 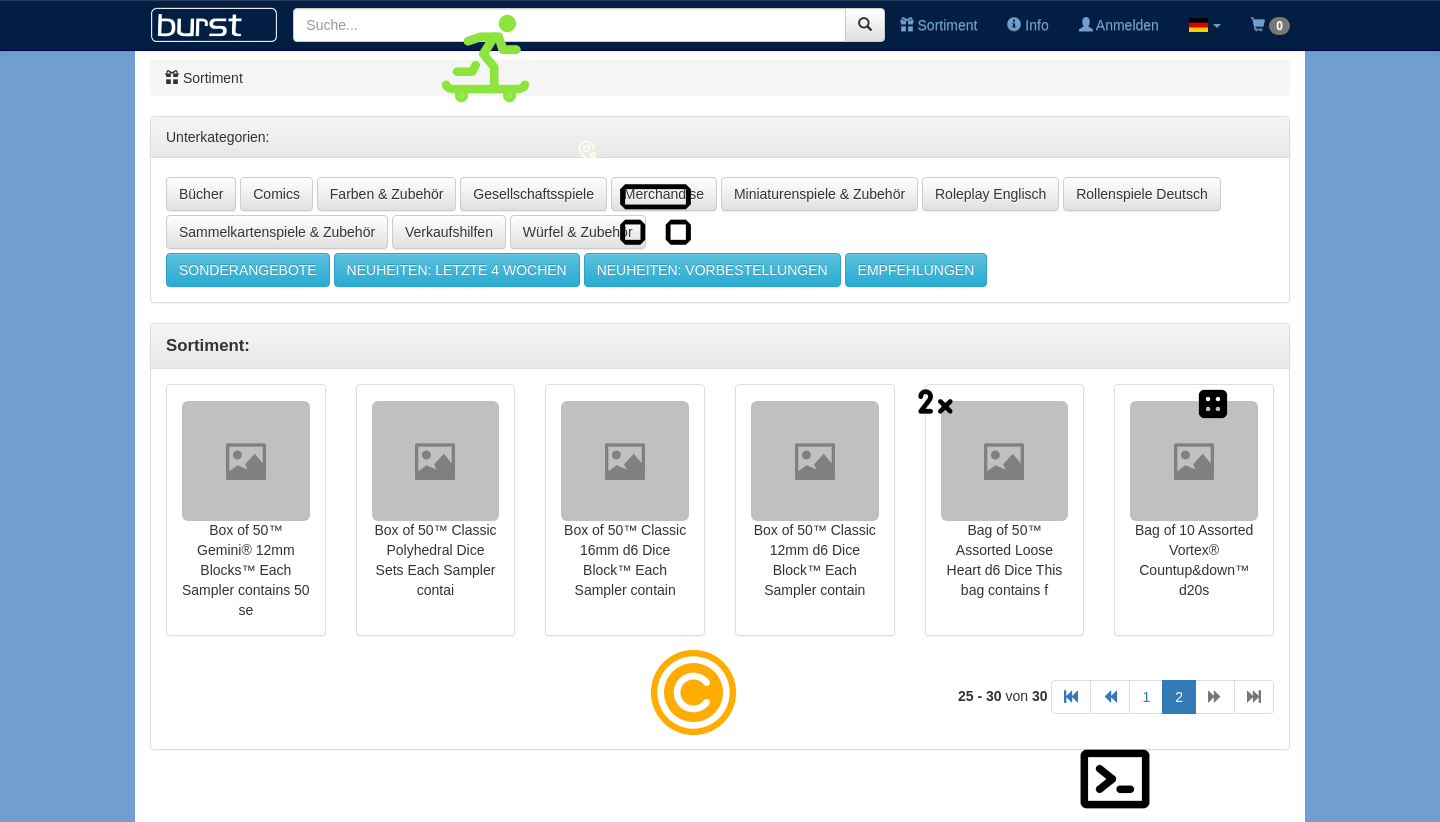 I want to click on view code structure or hierarchy, so click(x=655, y=214).